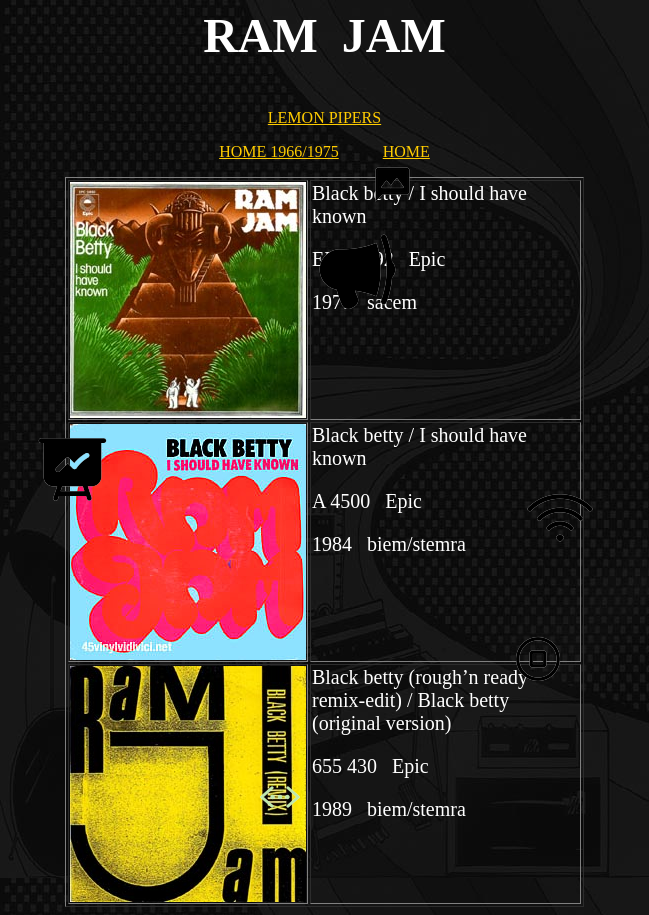 The height and width of the screenshot is (915, 649). Describe the element at coordinates (560, 519) in the screenshot. I see `indicates wireless network connection status` at that location.